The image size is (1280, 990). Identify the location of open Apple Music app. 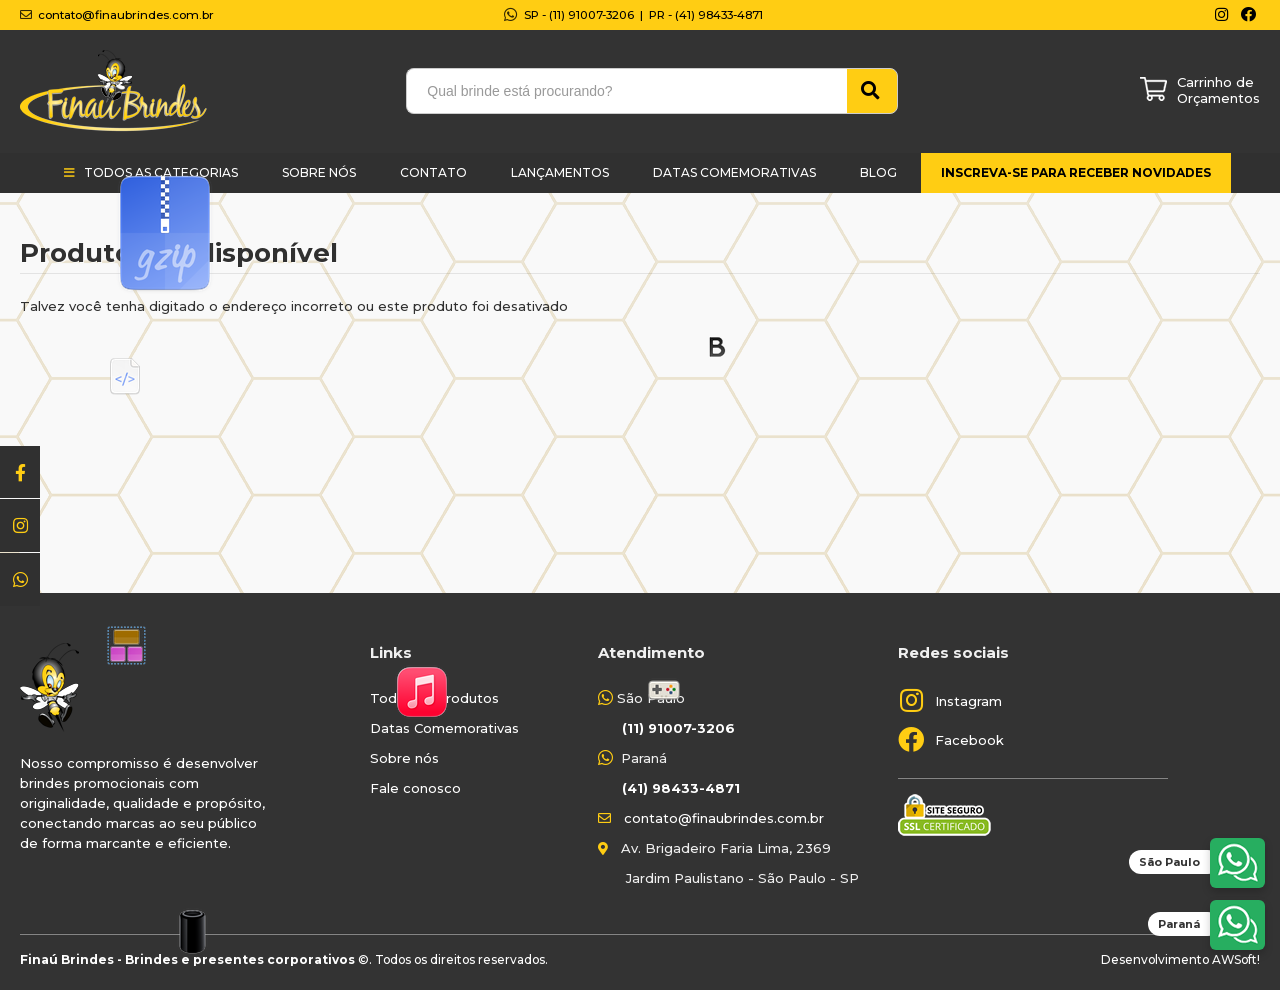
(422, 692).